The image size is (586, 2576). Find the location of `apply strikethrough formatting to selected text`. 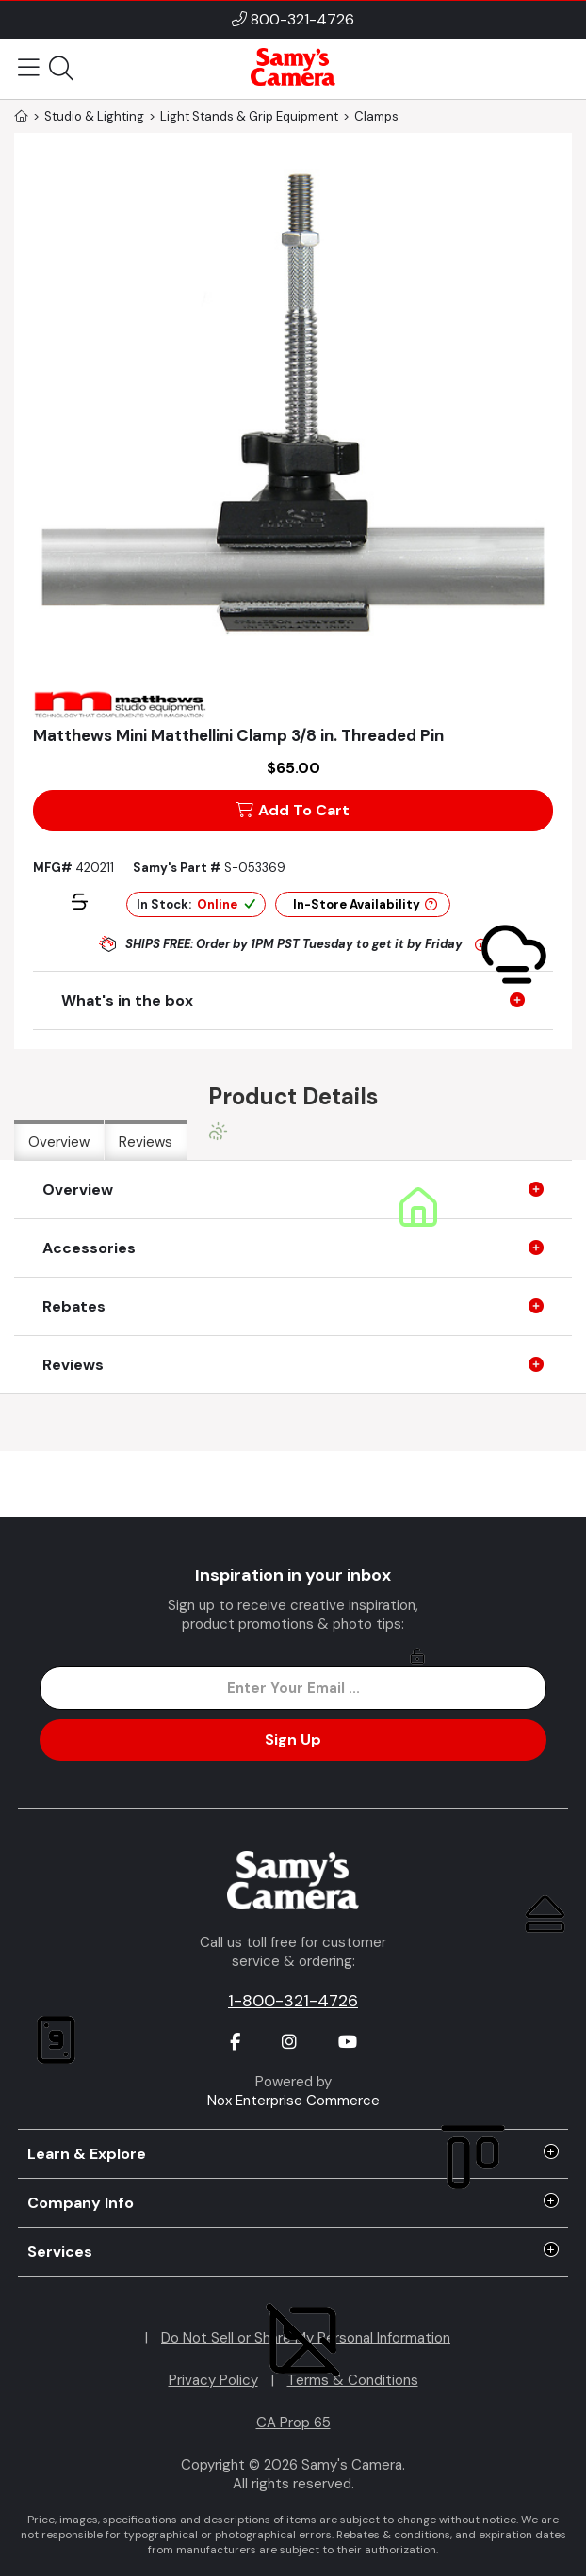

apply strikethrough formatting to selected text is located at coordinates (79, 901).